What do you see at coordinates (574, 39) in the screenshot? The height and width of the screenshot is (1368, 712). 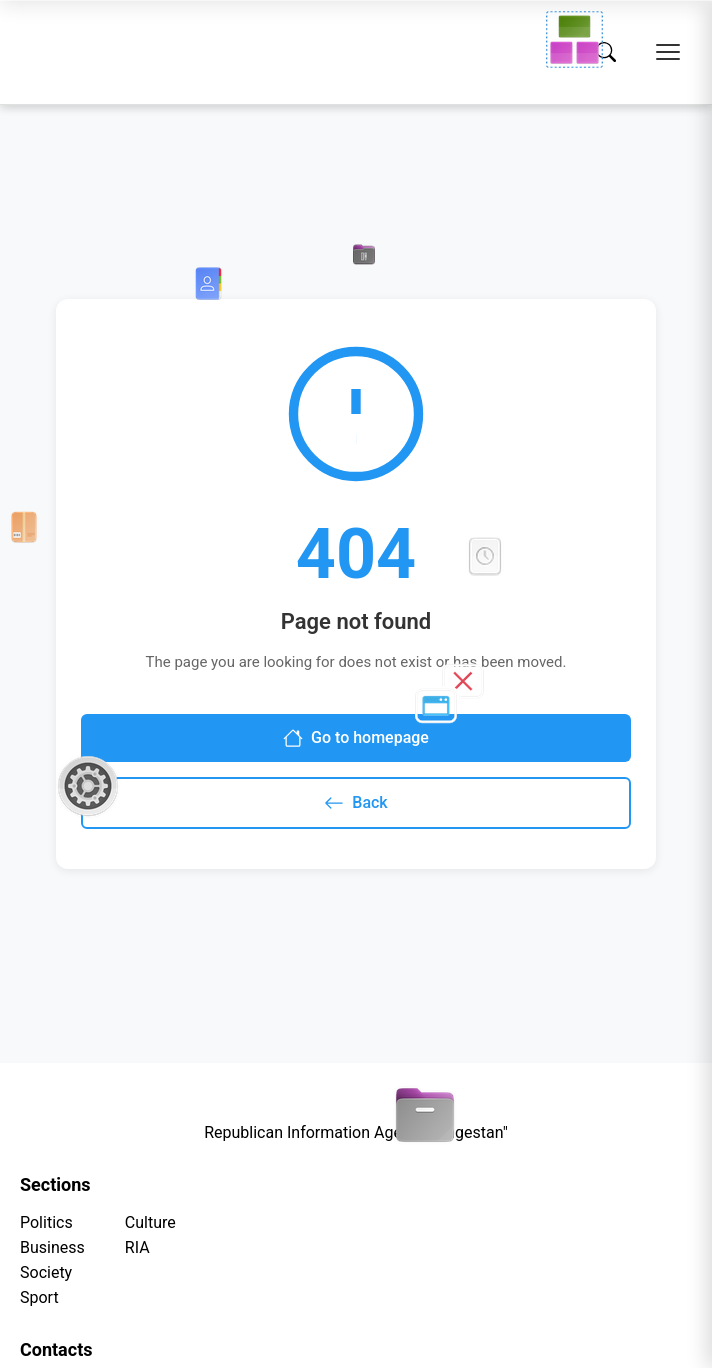 I see `select all items in the current view` at bounding box center [574, 39].